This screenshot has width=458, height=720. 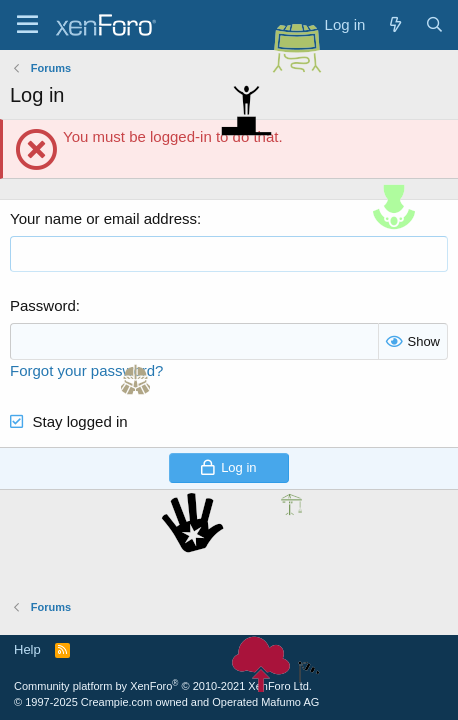 I want to click on view competition rankings or leaderboard, so click(x=246, y=110).